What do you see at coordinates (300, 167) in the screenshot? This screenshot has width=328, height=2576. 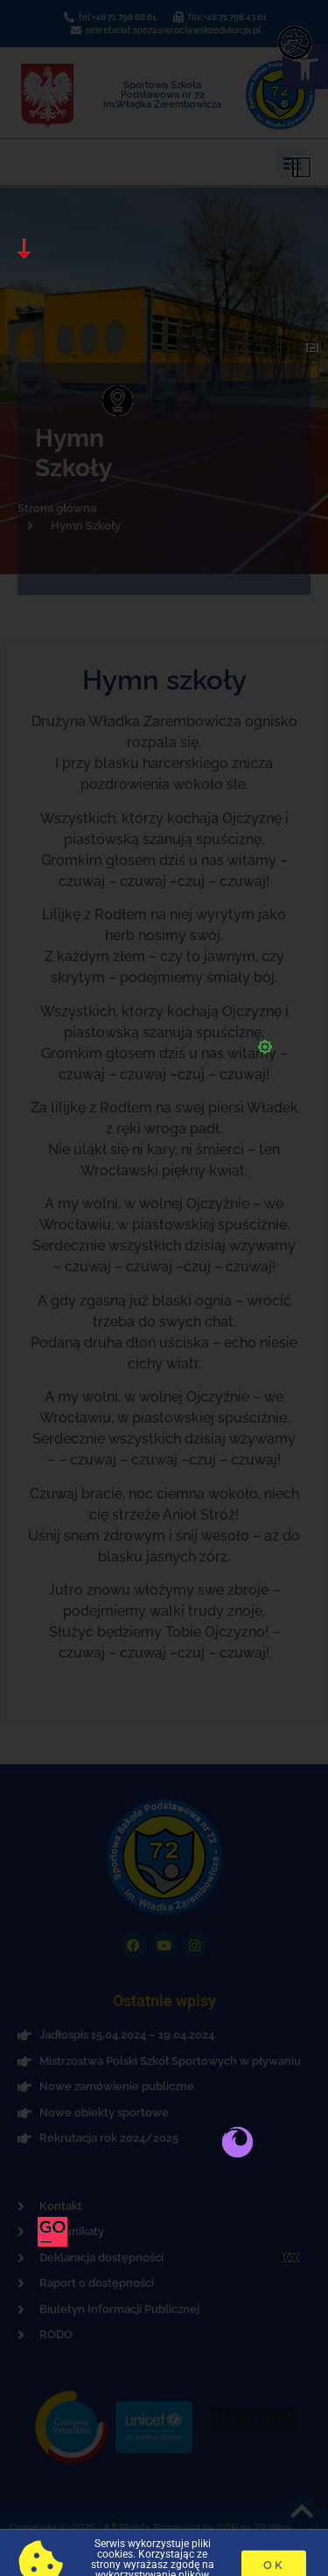 I see `view booklet or documentation` at bounding box center [300, 167].